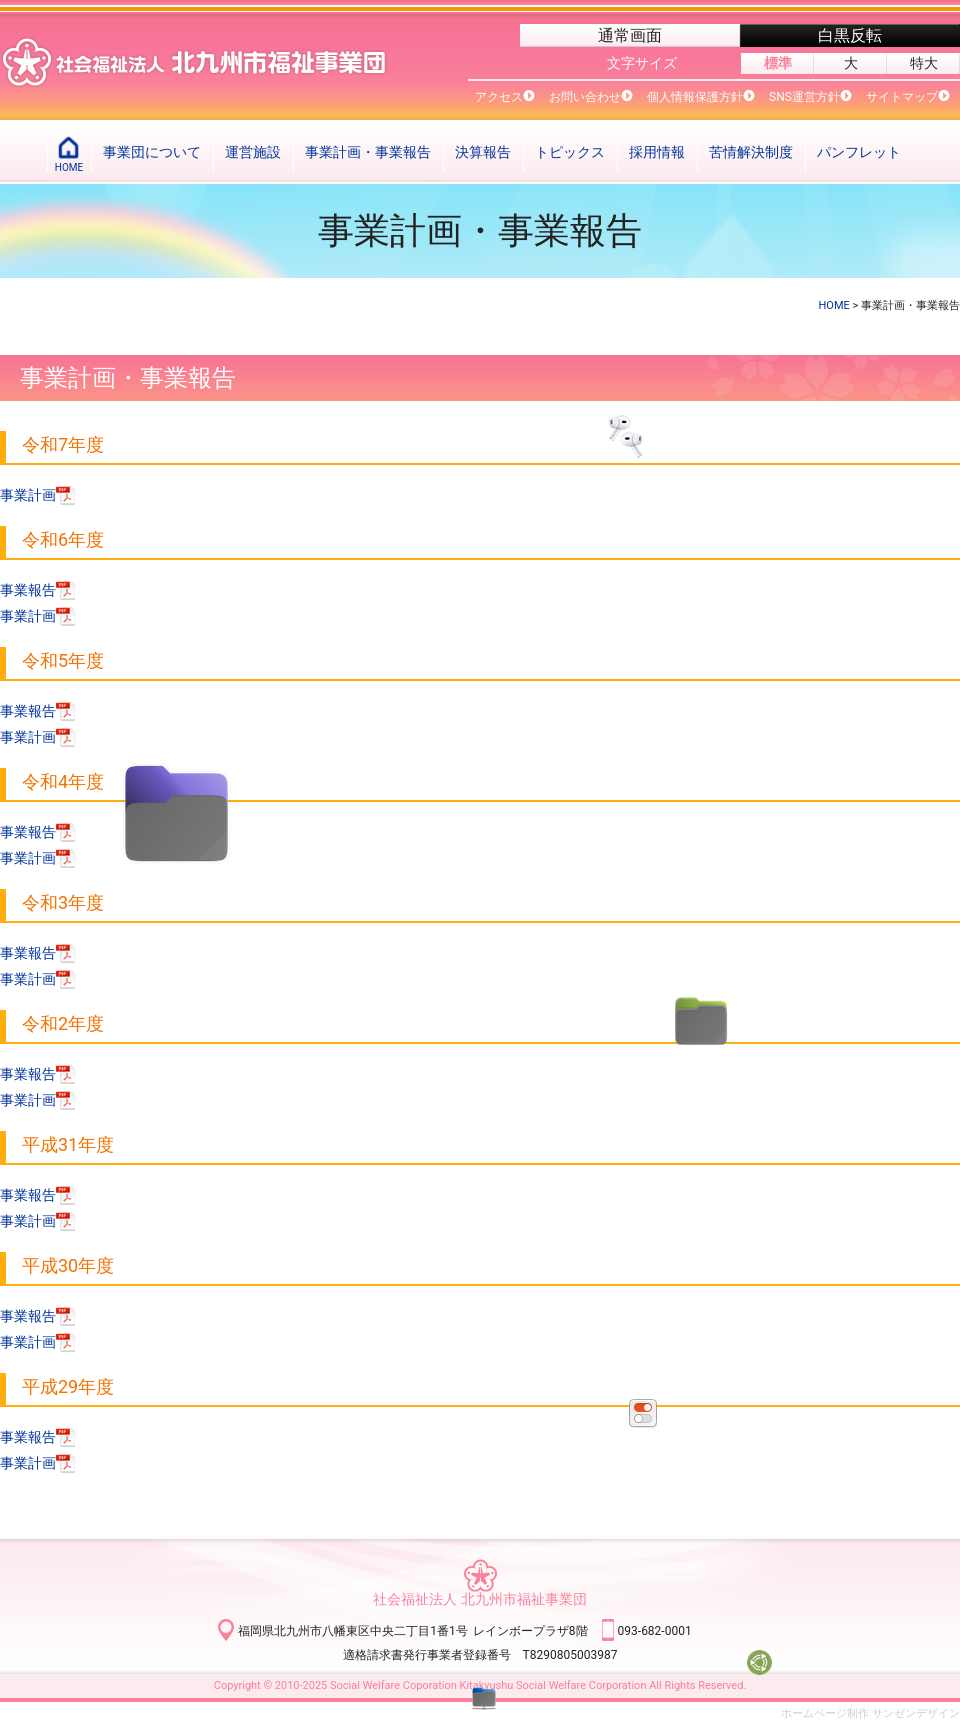 Image resolution: width=960 pixels, height=1723 pixels. I want to click on an open folder in the file system, so click(176, 813).